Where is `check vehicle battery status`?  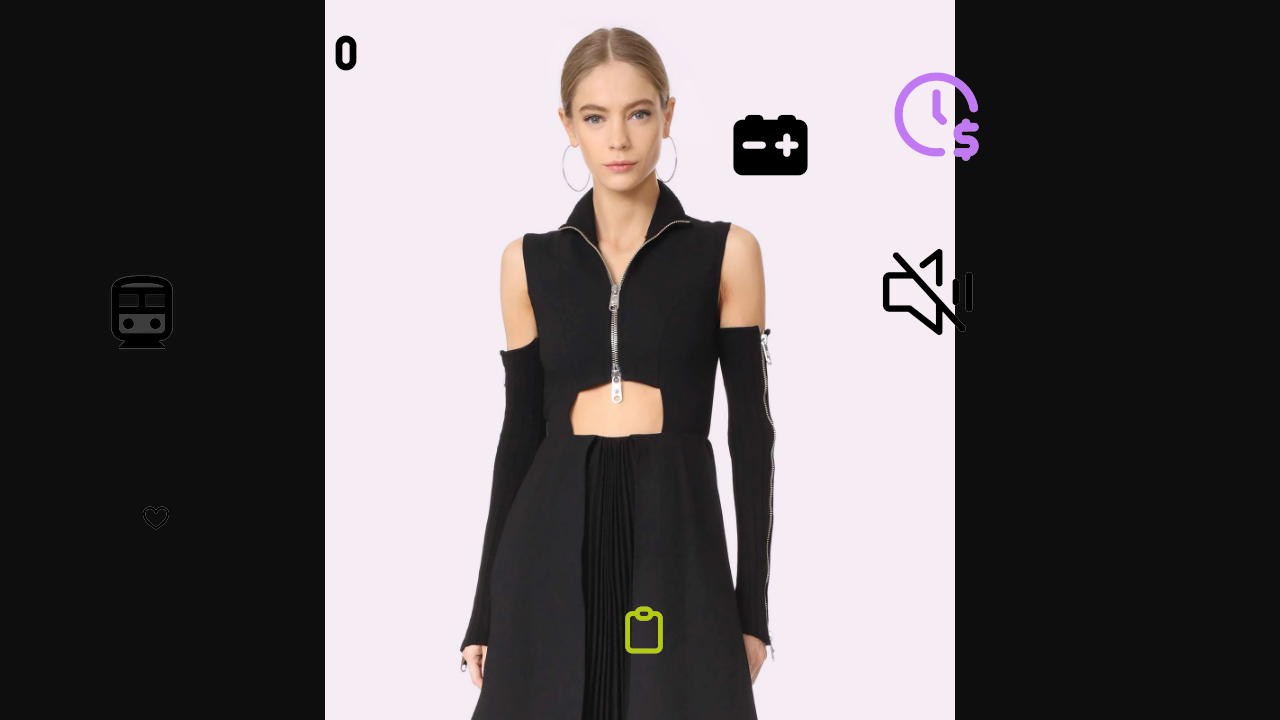
check vehicle battery status is located at coordinates (770, 147).